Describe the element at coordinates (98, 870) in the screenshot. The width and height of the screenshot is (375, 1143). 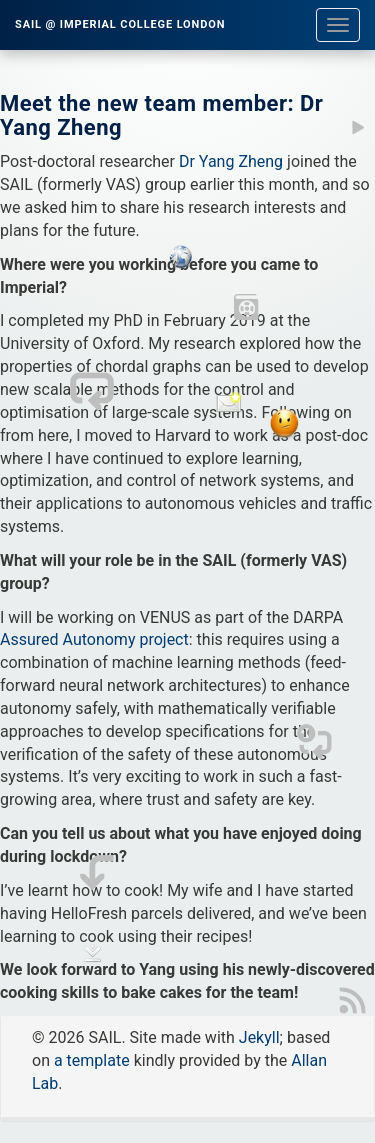
I see `rotate object counterclockwise` at that location.